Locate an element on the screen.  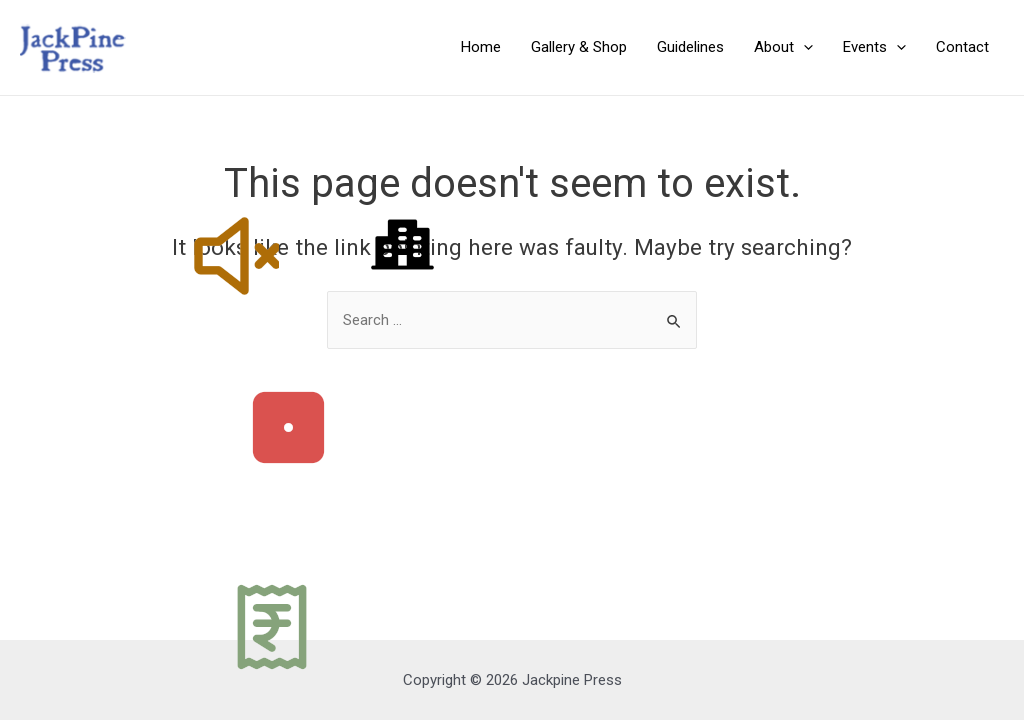
indicates a roll result of one is located at coordinates (288, 427).